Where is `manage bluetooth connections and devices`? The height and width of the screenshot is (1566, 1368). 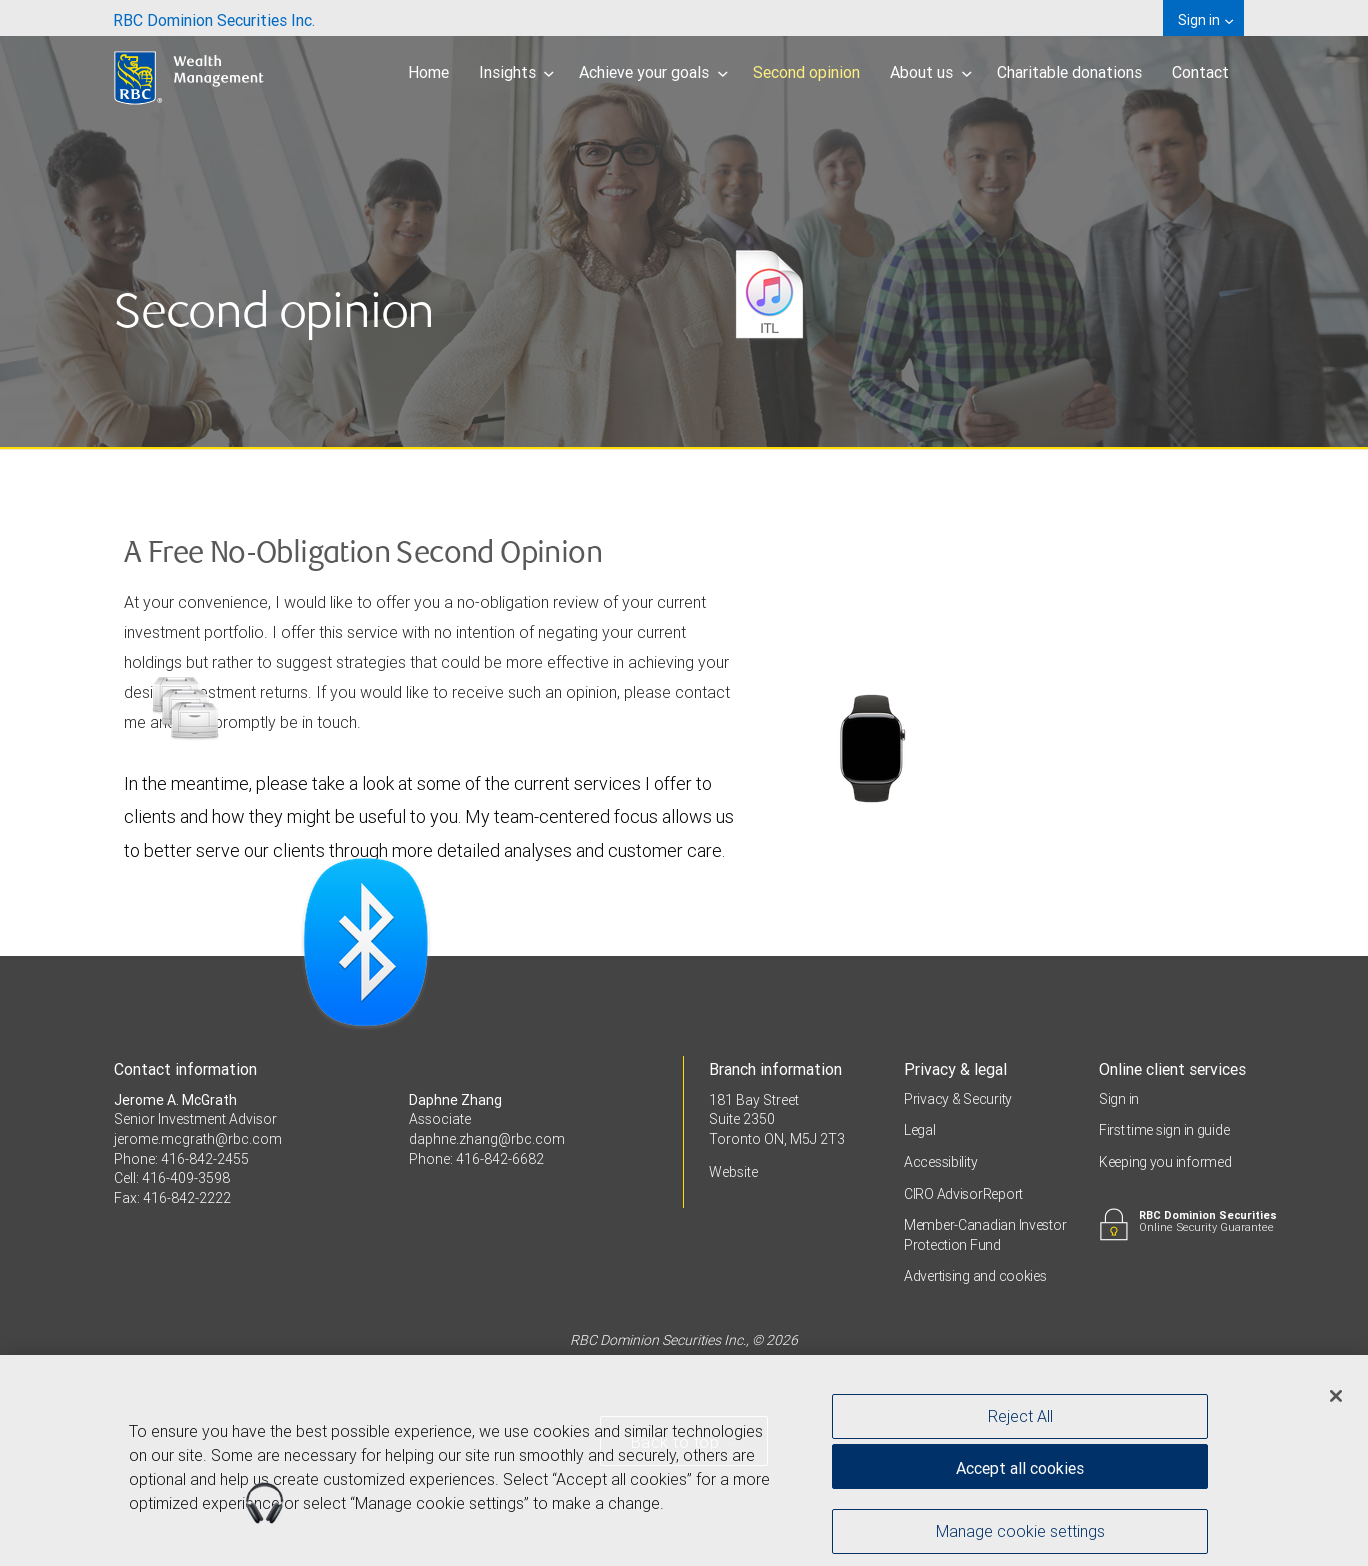
manage bluetooth connections and devices is located at coordinates (368, 942).